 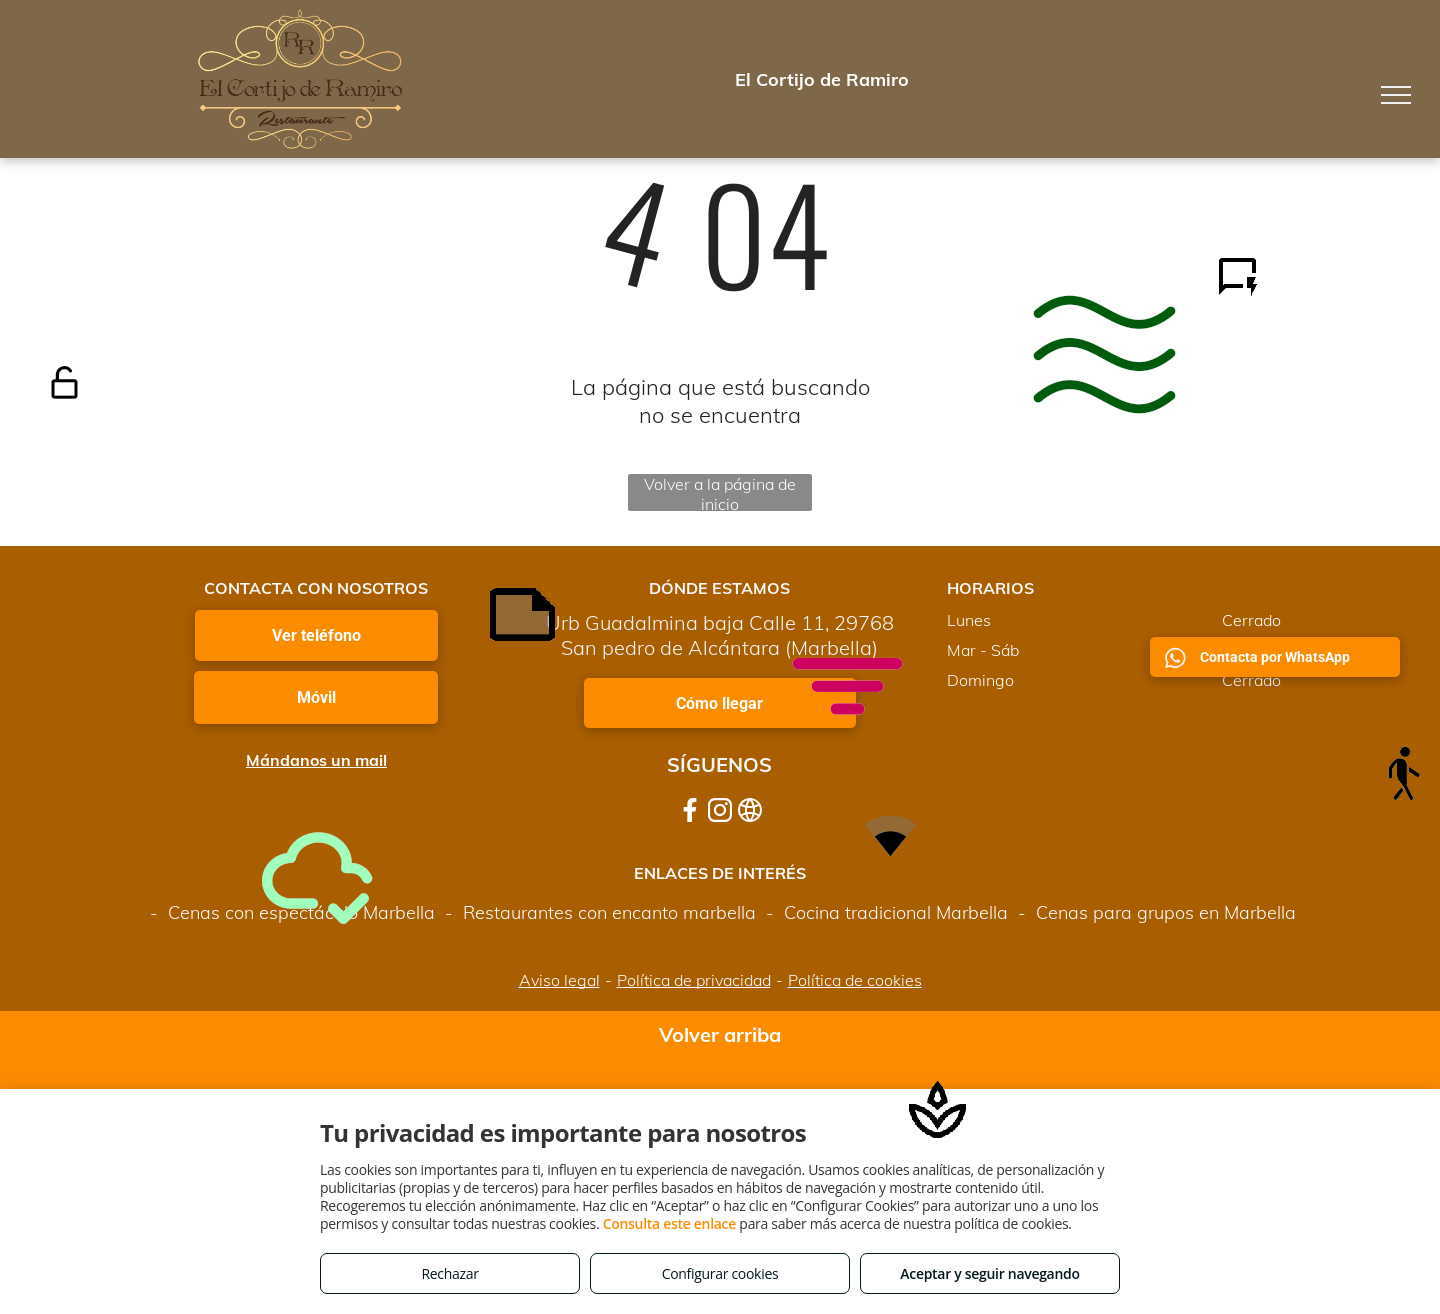 I want to click on send a quick reply to a message, so click(x=1237, y=276).